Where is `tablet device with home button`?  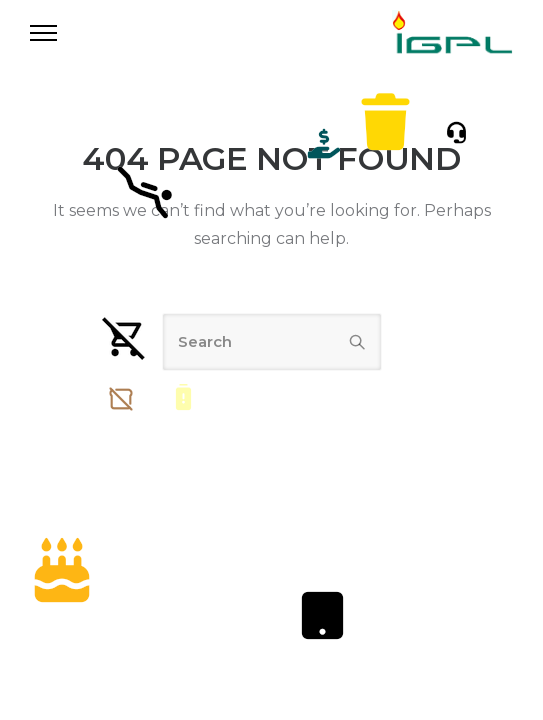
tablet device with home button is located at coordinates (322, 615).